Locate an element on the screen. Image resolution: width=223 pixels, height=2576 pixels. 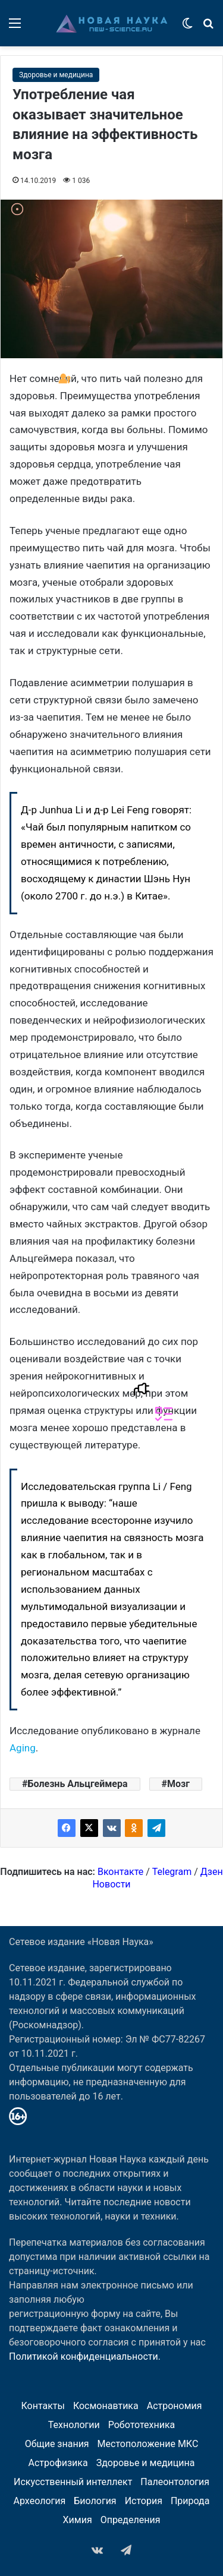
view task list or checklist is located at coordinates (164, 1413).